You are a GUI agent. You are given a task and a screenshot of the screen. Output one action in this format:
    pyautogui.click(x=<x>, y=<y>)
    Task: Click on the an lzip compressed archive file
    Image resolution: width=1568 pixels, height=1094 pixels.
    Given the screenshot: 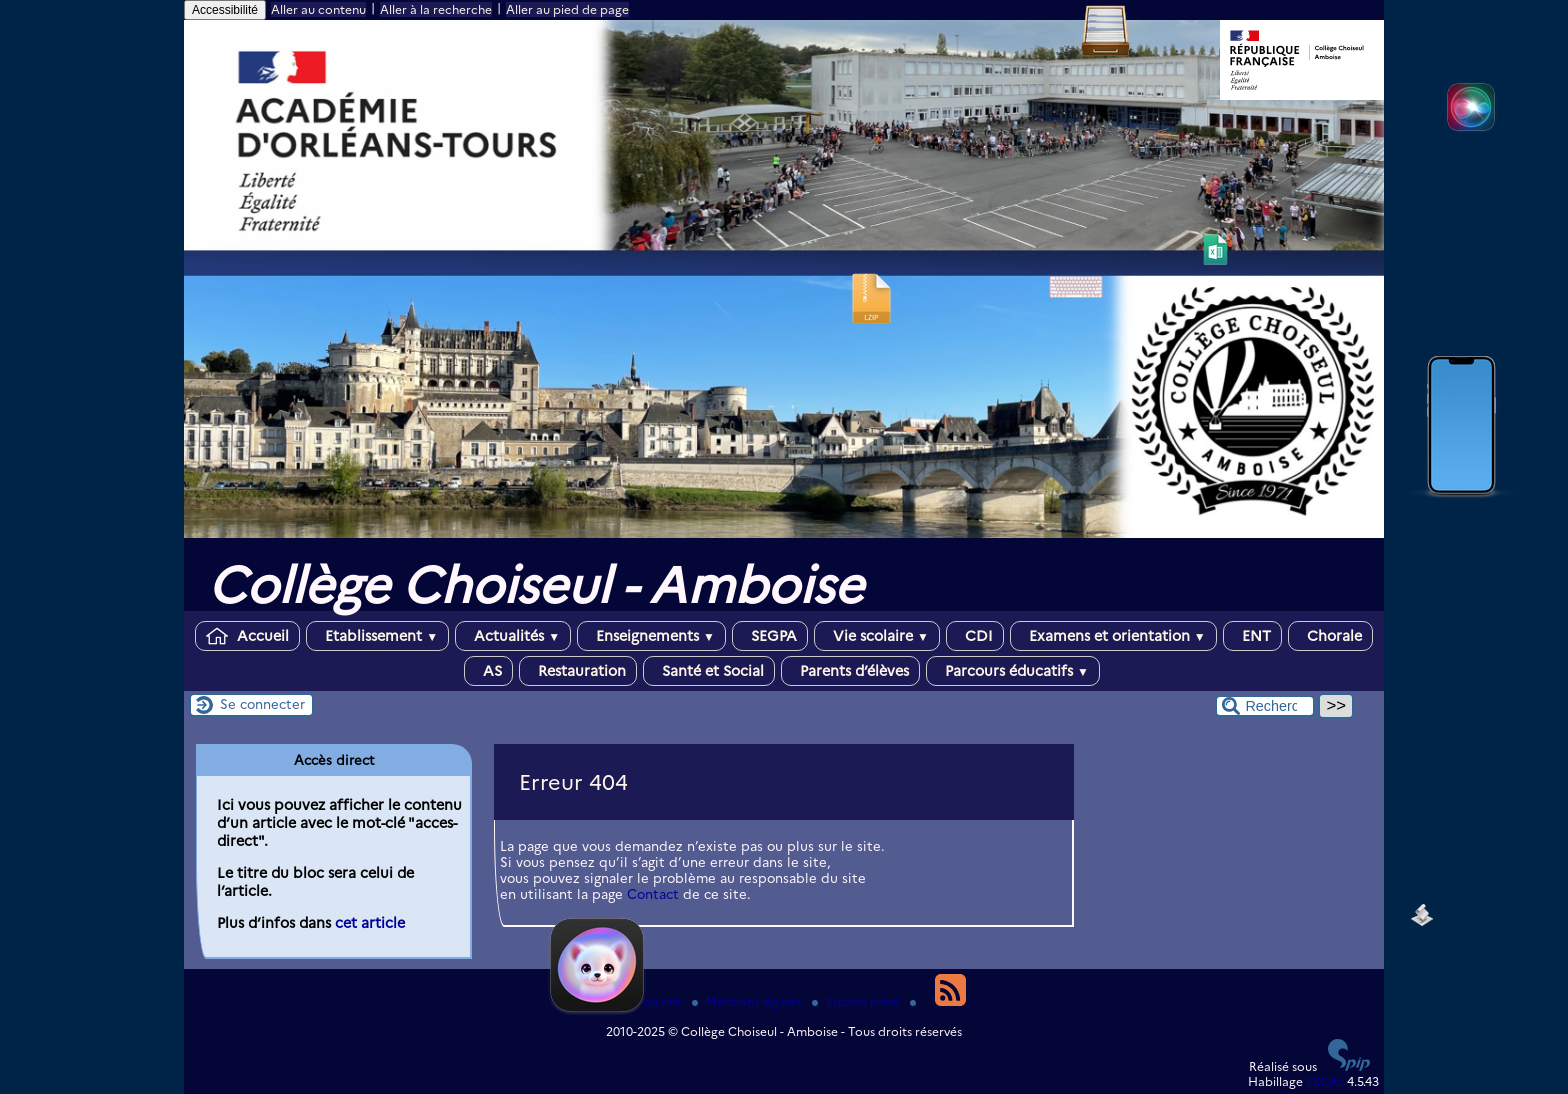 What is the action you would take?
    pyautogui.click(x=871, y=299)
    